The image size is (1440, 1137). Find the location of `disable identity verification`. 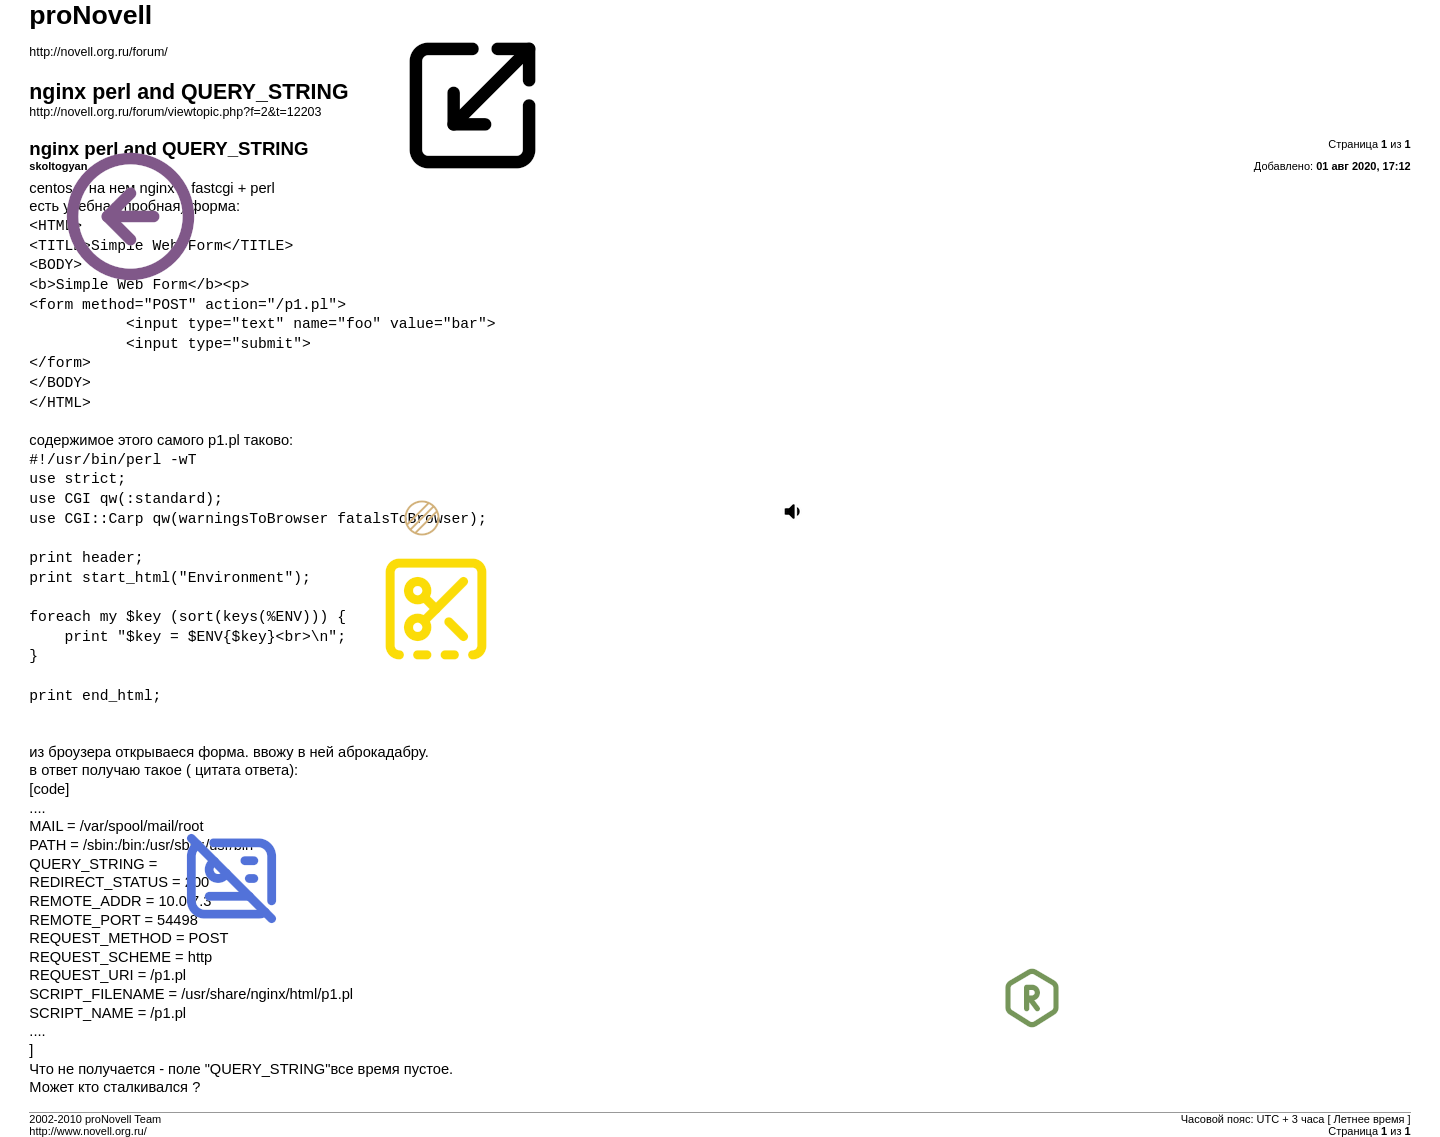

disable identity verification is located at coordinates (231, 878).